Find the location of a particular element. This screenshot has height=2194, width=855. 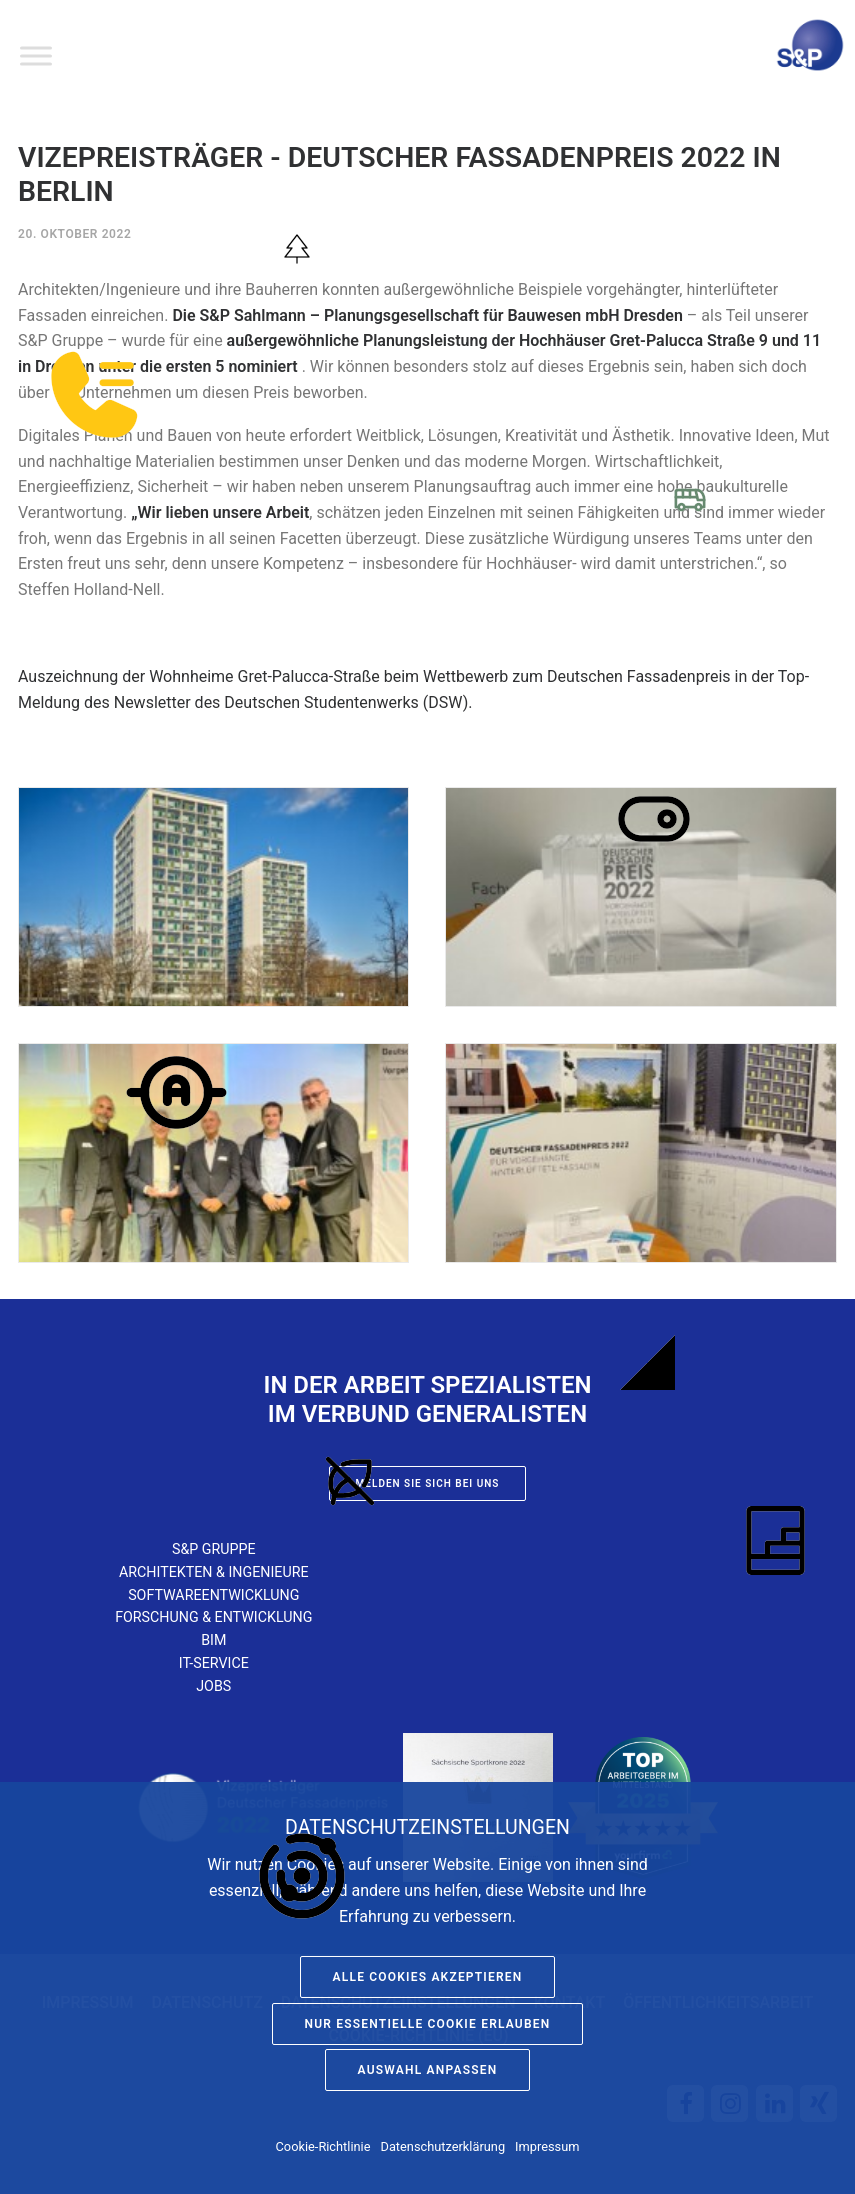

ammeter symbol for circuit diagrams is located at coordinates (176, 1092).